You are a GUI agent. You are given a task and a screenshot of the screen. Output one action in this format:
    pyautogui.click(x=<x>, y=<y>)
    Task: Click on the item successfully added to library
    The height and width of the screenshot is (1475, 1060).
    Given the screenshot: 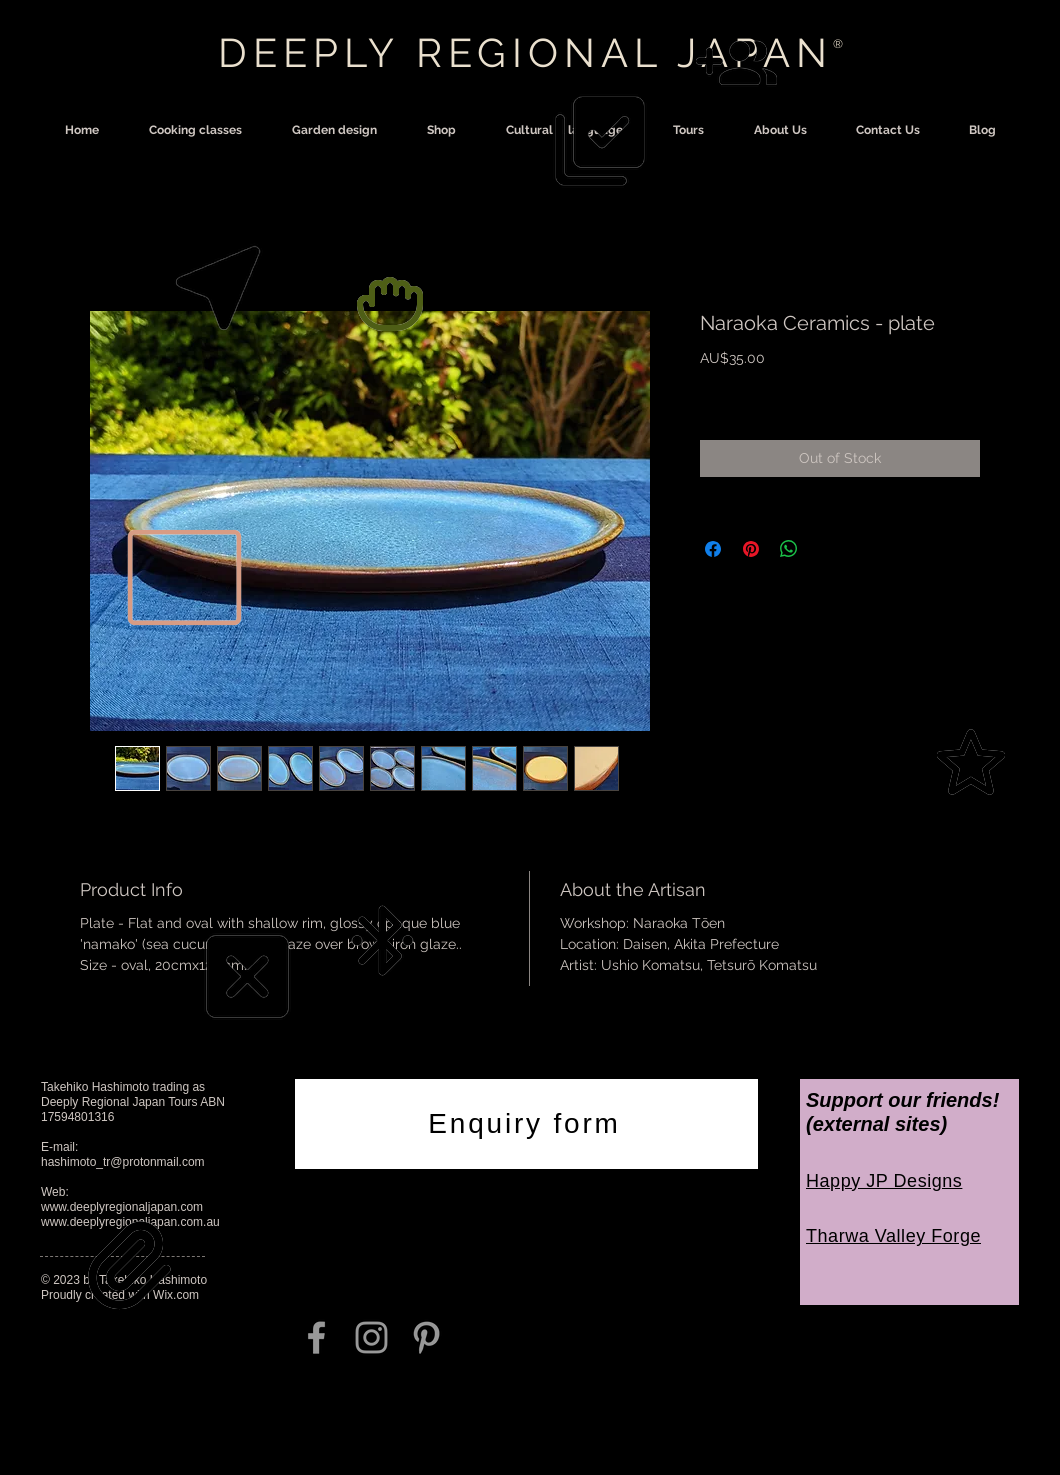 What is the action you would take?
    pyautogui.click(x=600, y=141)
    